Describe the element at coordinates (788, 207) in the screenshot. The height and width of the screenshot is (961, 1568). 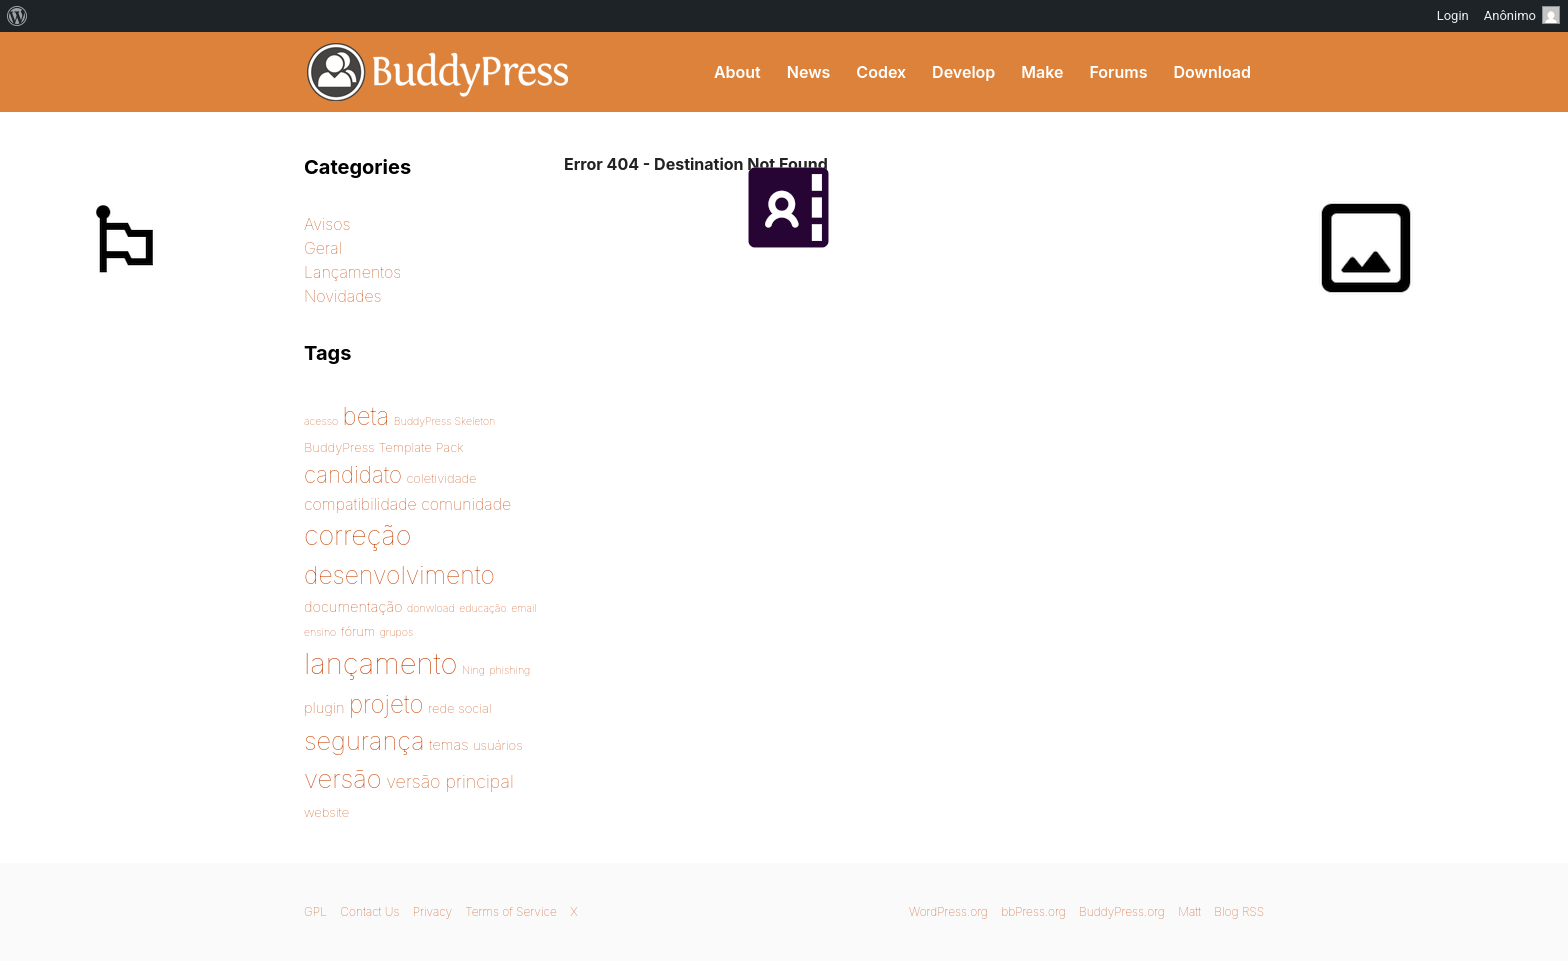
I see `open contacts or address book` at that location.